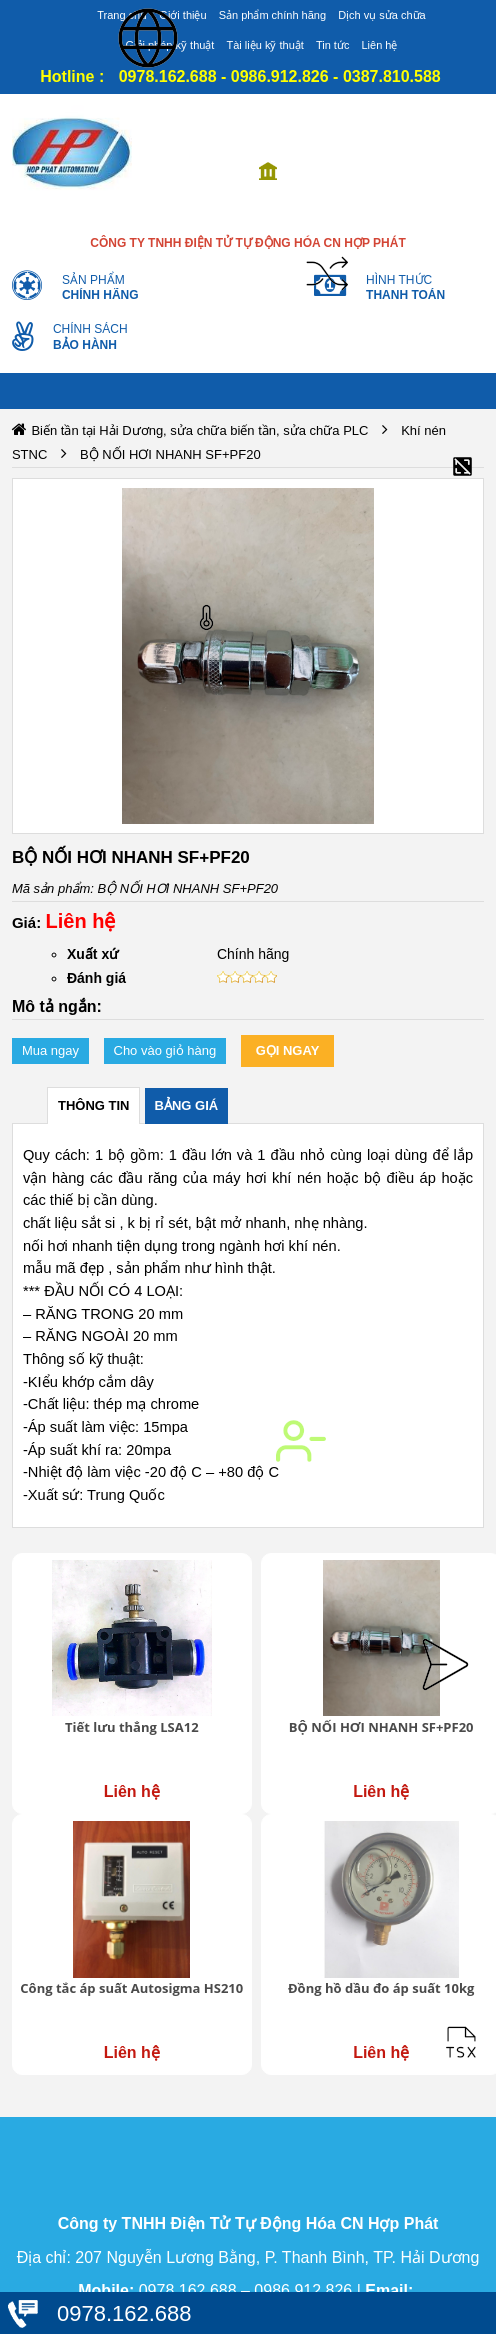  What do you see at coordinates (206, 617) in the screenshot?
I see `view current temperature` at bounding box center [206, 617].